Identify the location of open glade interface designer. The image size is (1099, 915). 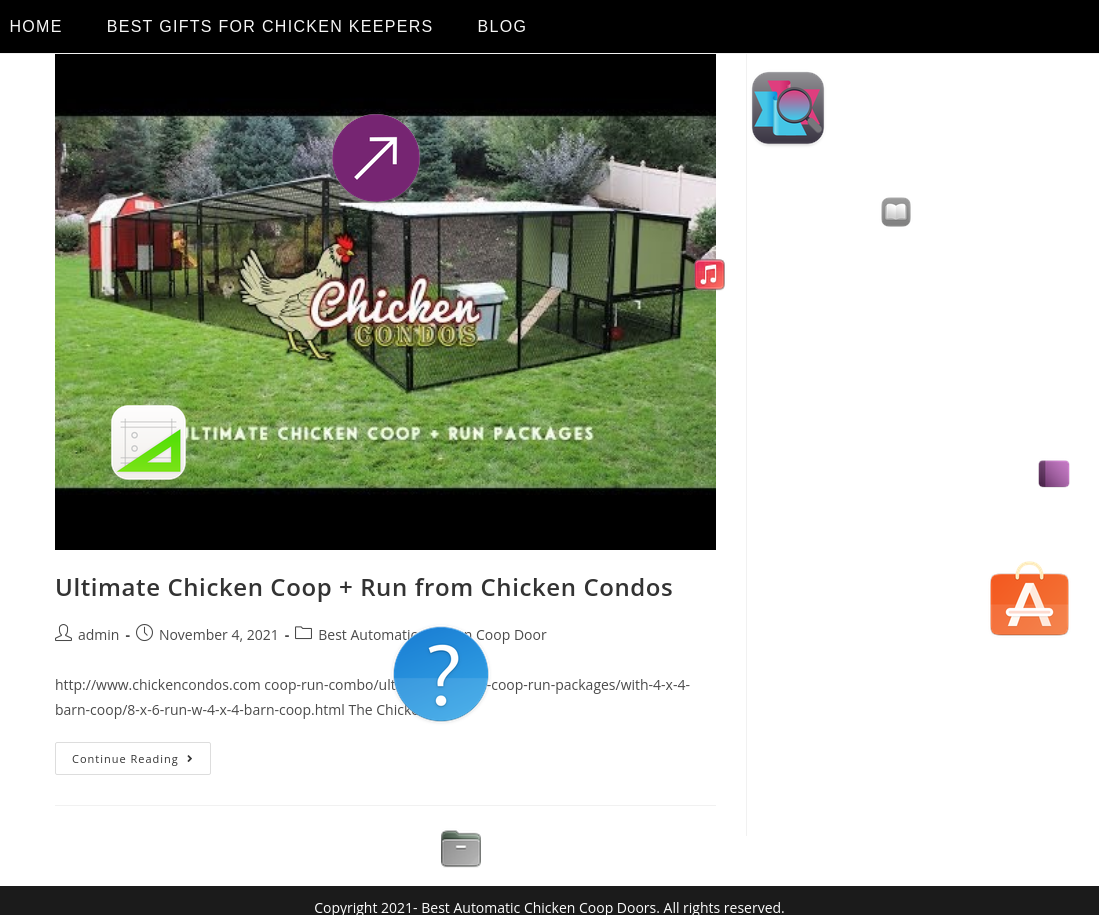
(148, 442).